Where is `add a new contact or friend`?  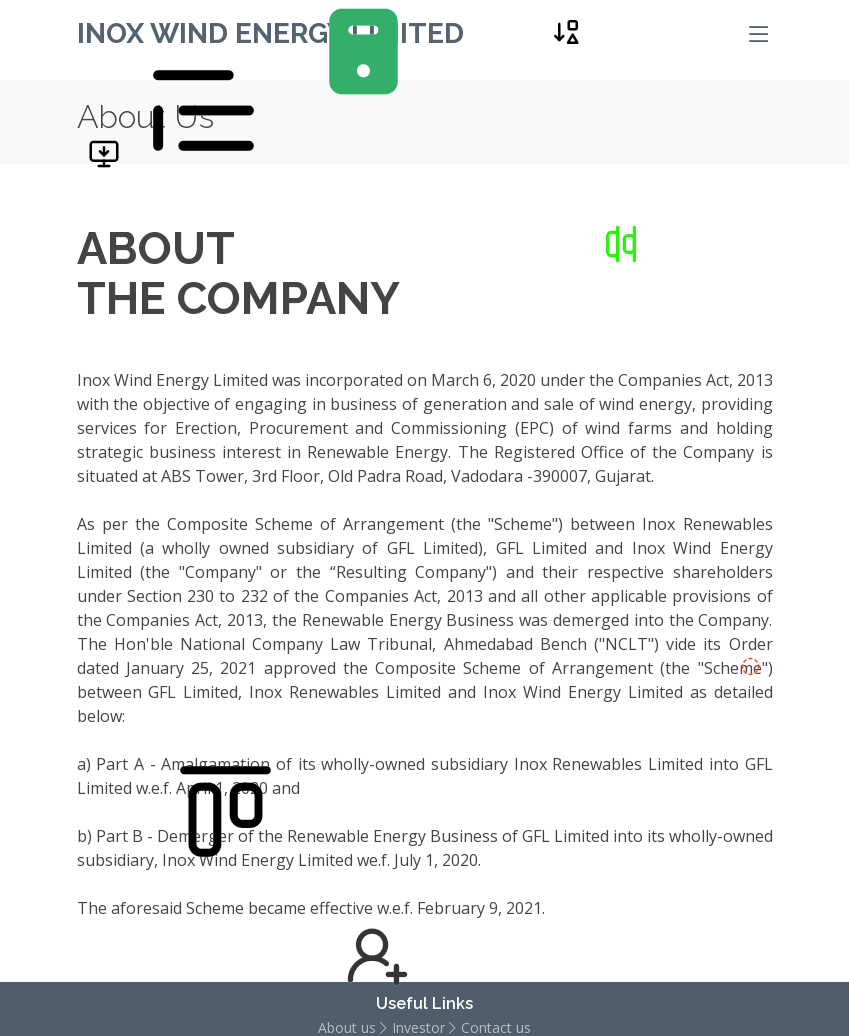
add a new contact or friend is located at coordinates (377, 955).